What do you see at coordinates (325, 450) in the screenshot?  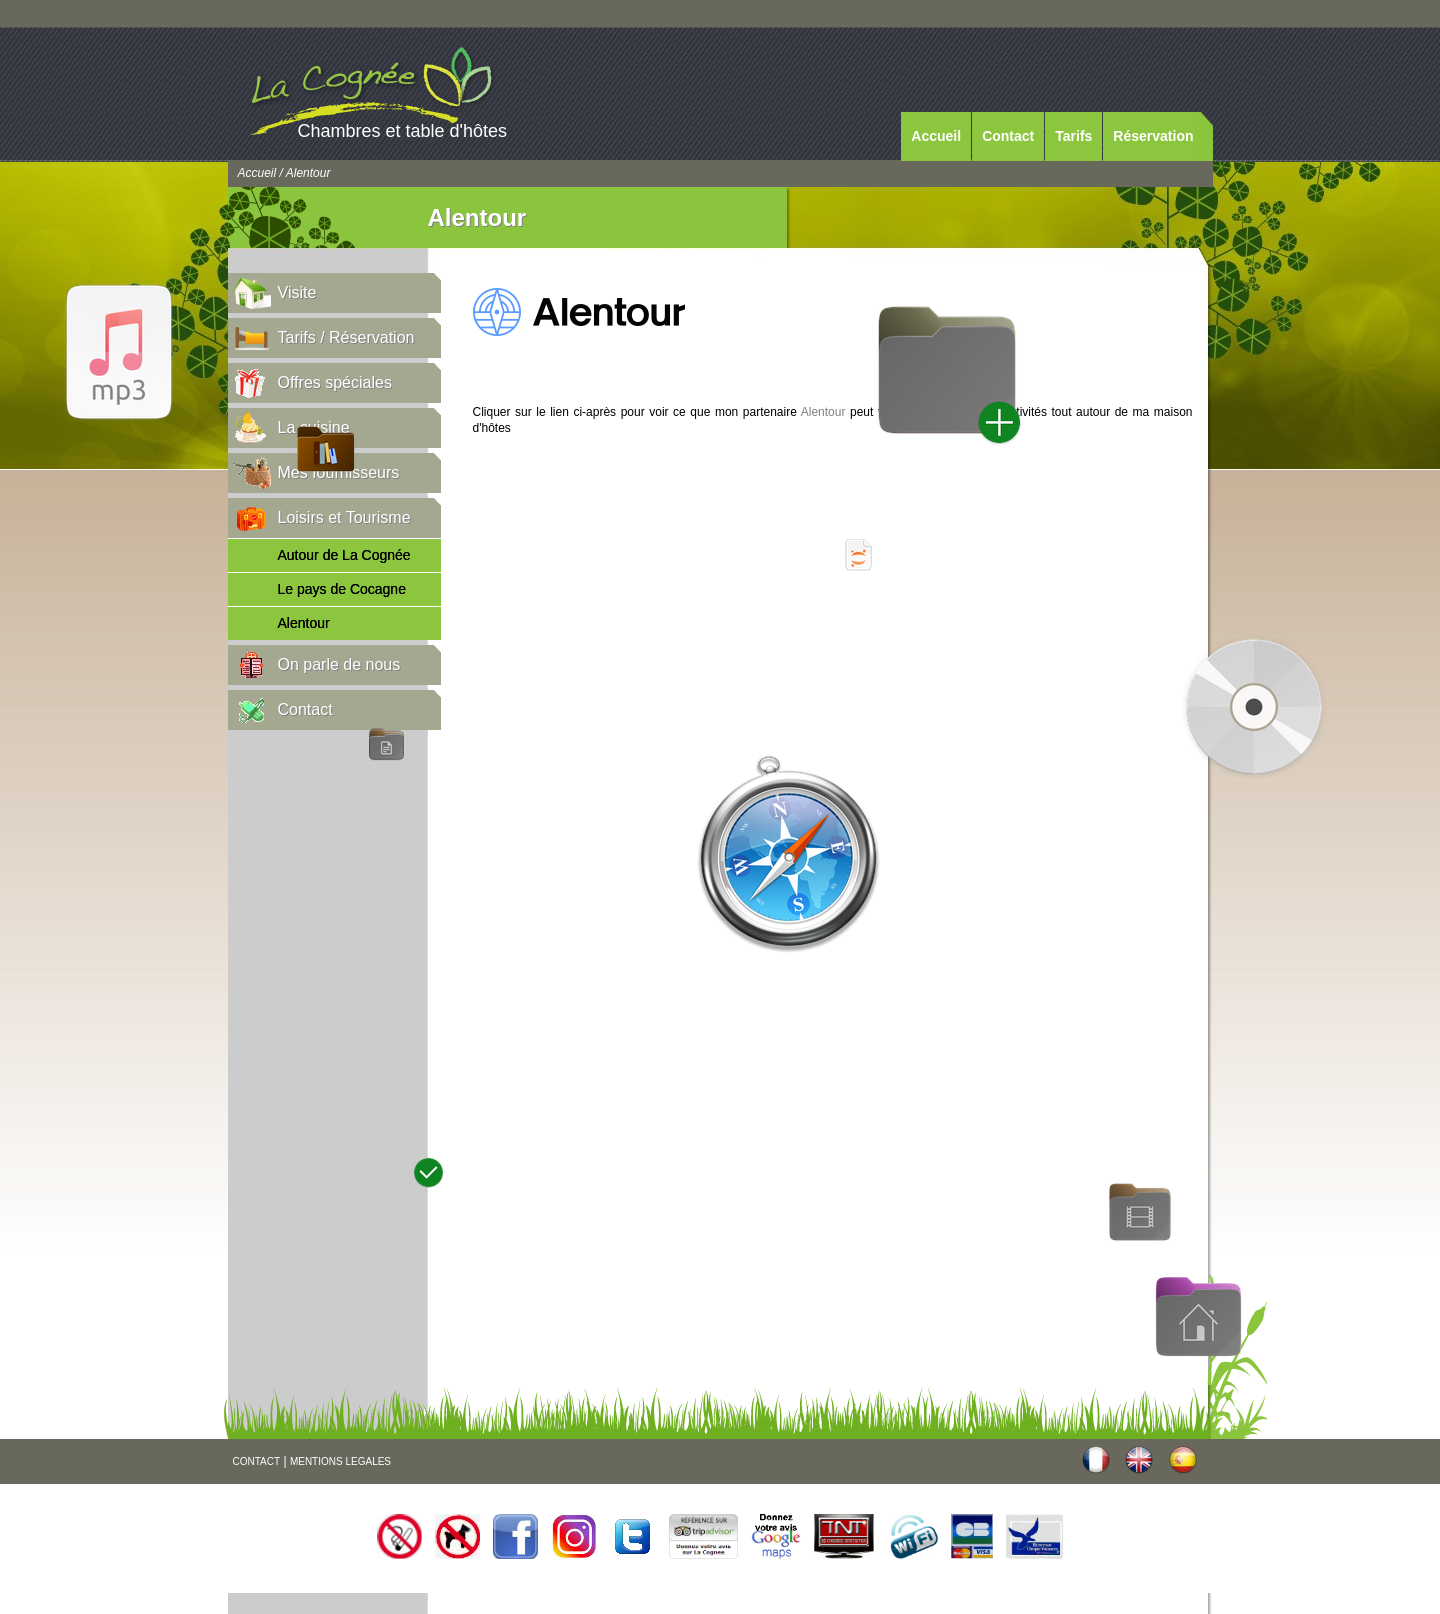 I see `open calibre e-book library folder` at bounding box center [325, 450].